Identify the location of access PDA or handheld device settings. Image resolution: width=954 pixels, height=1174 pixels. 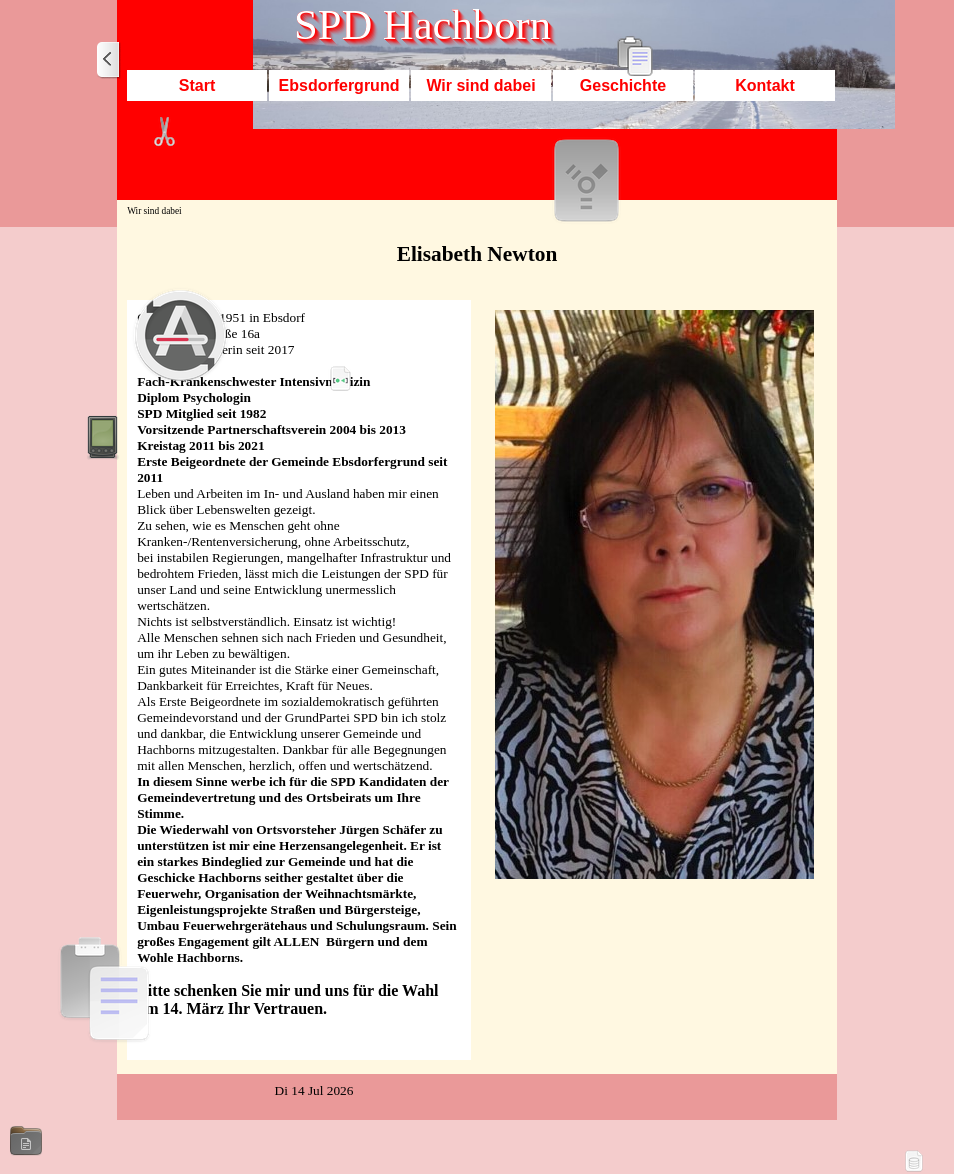
(102, 437).